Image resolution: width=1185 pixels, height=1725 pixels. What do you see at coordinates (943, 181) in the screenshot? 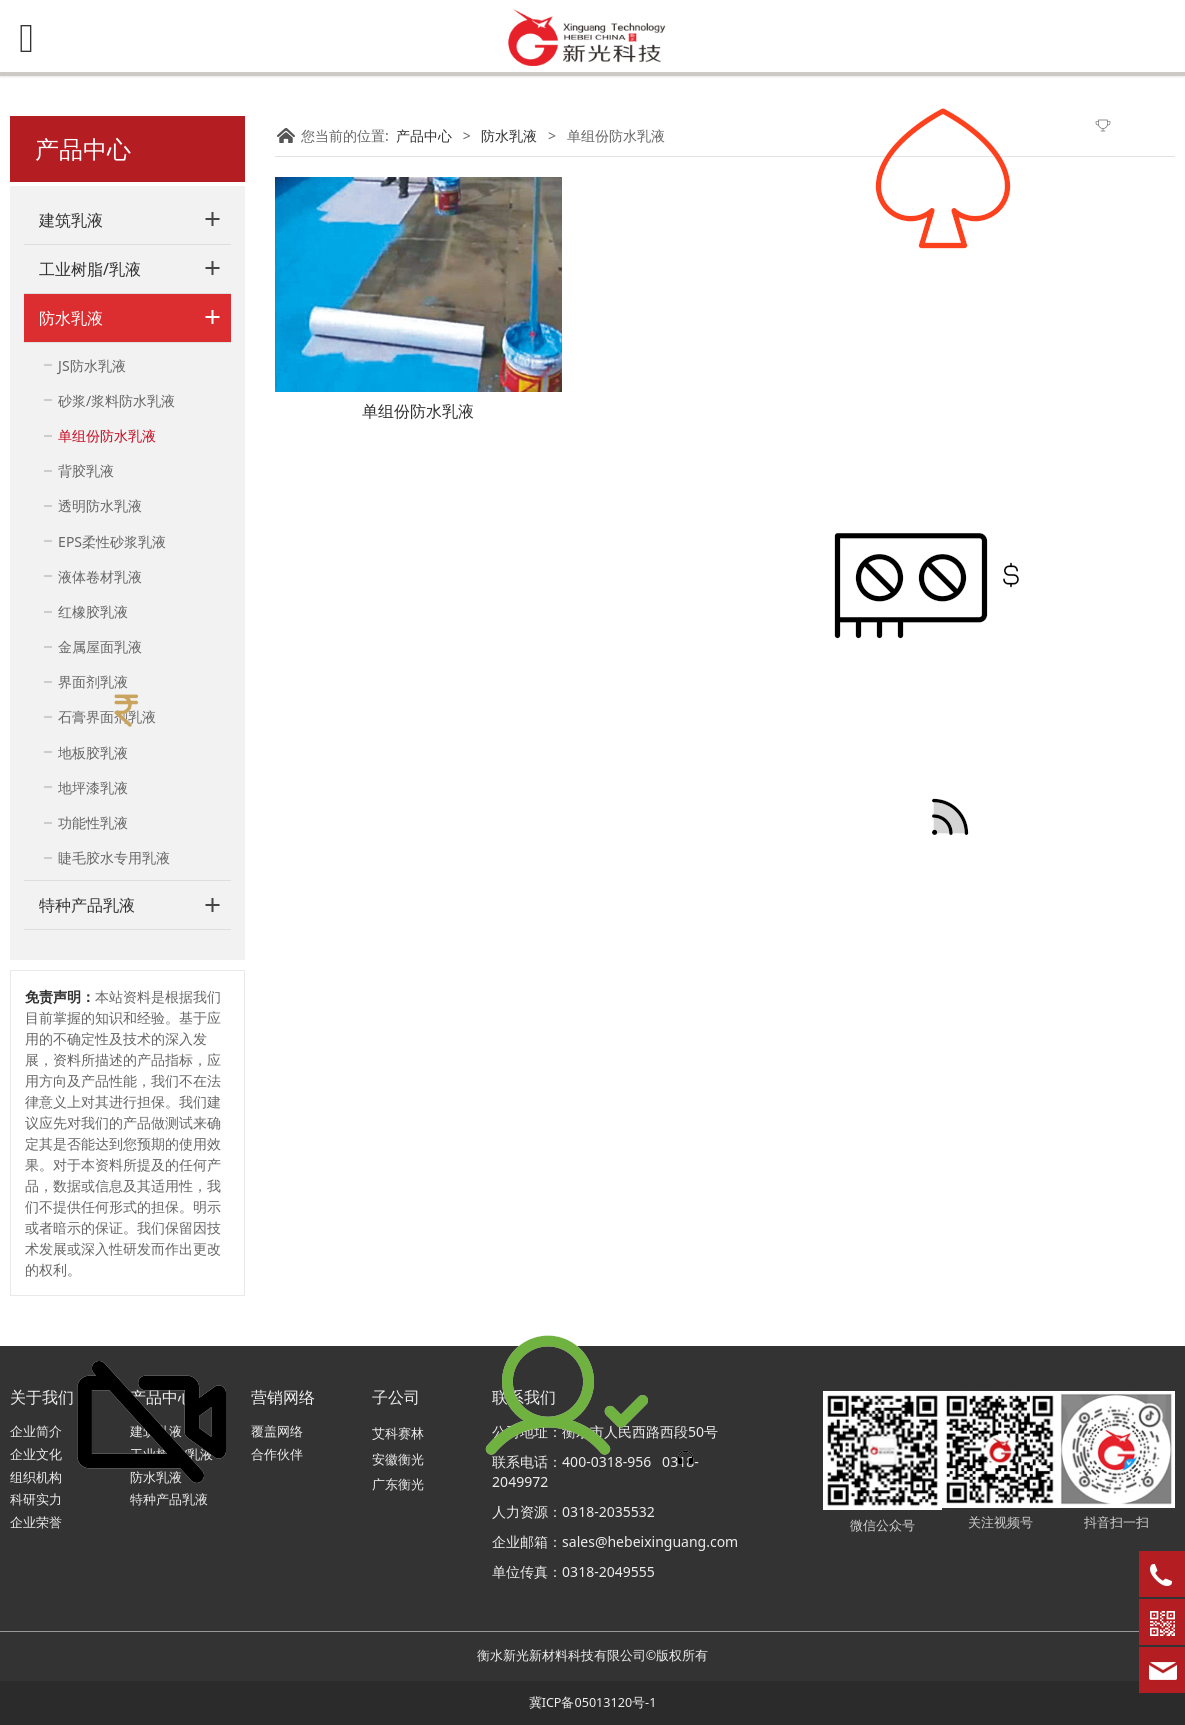
I see `playing cards or card game category` at bounding box center [943, 181].